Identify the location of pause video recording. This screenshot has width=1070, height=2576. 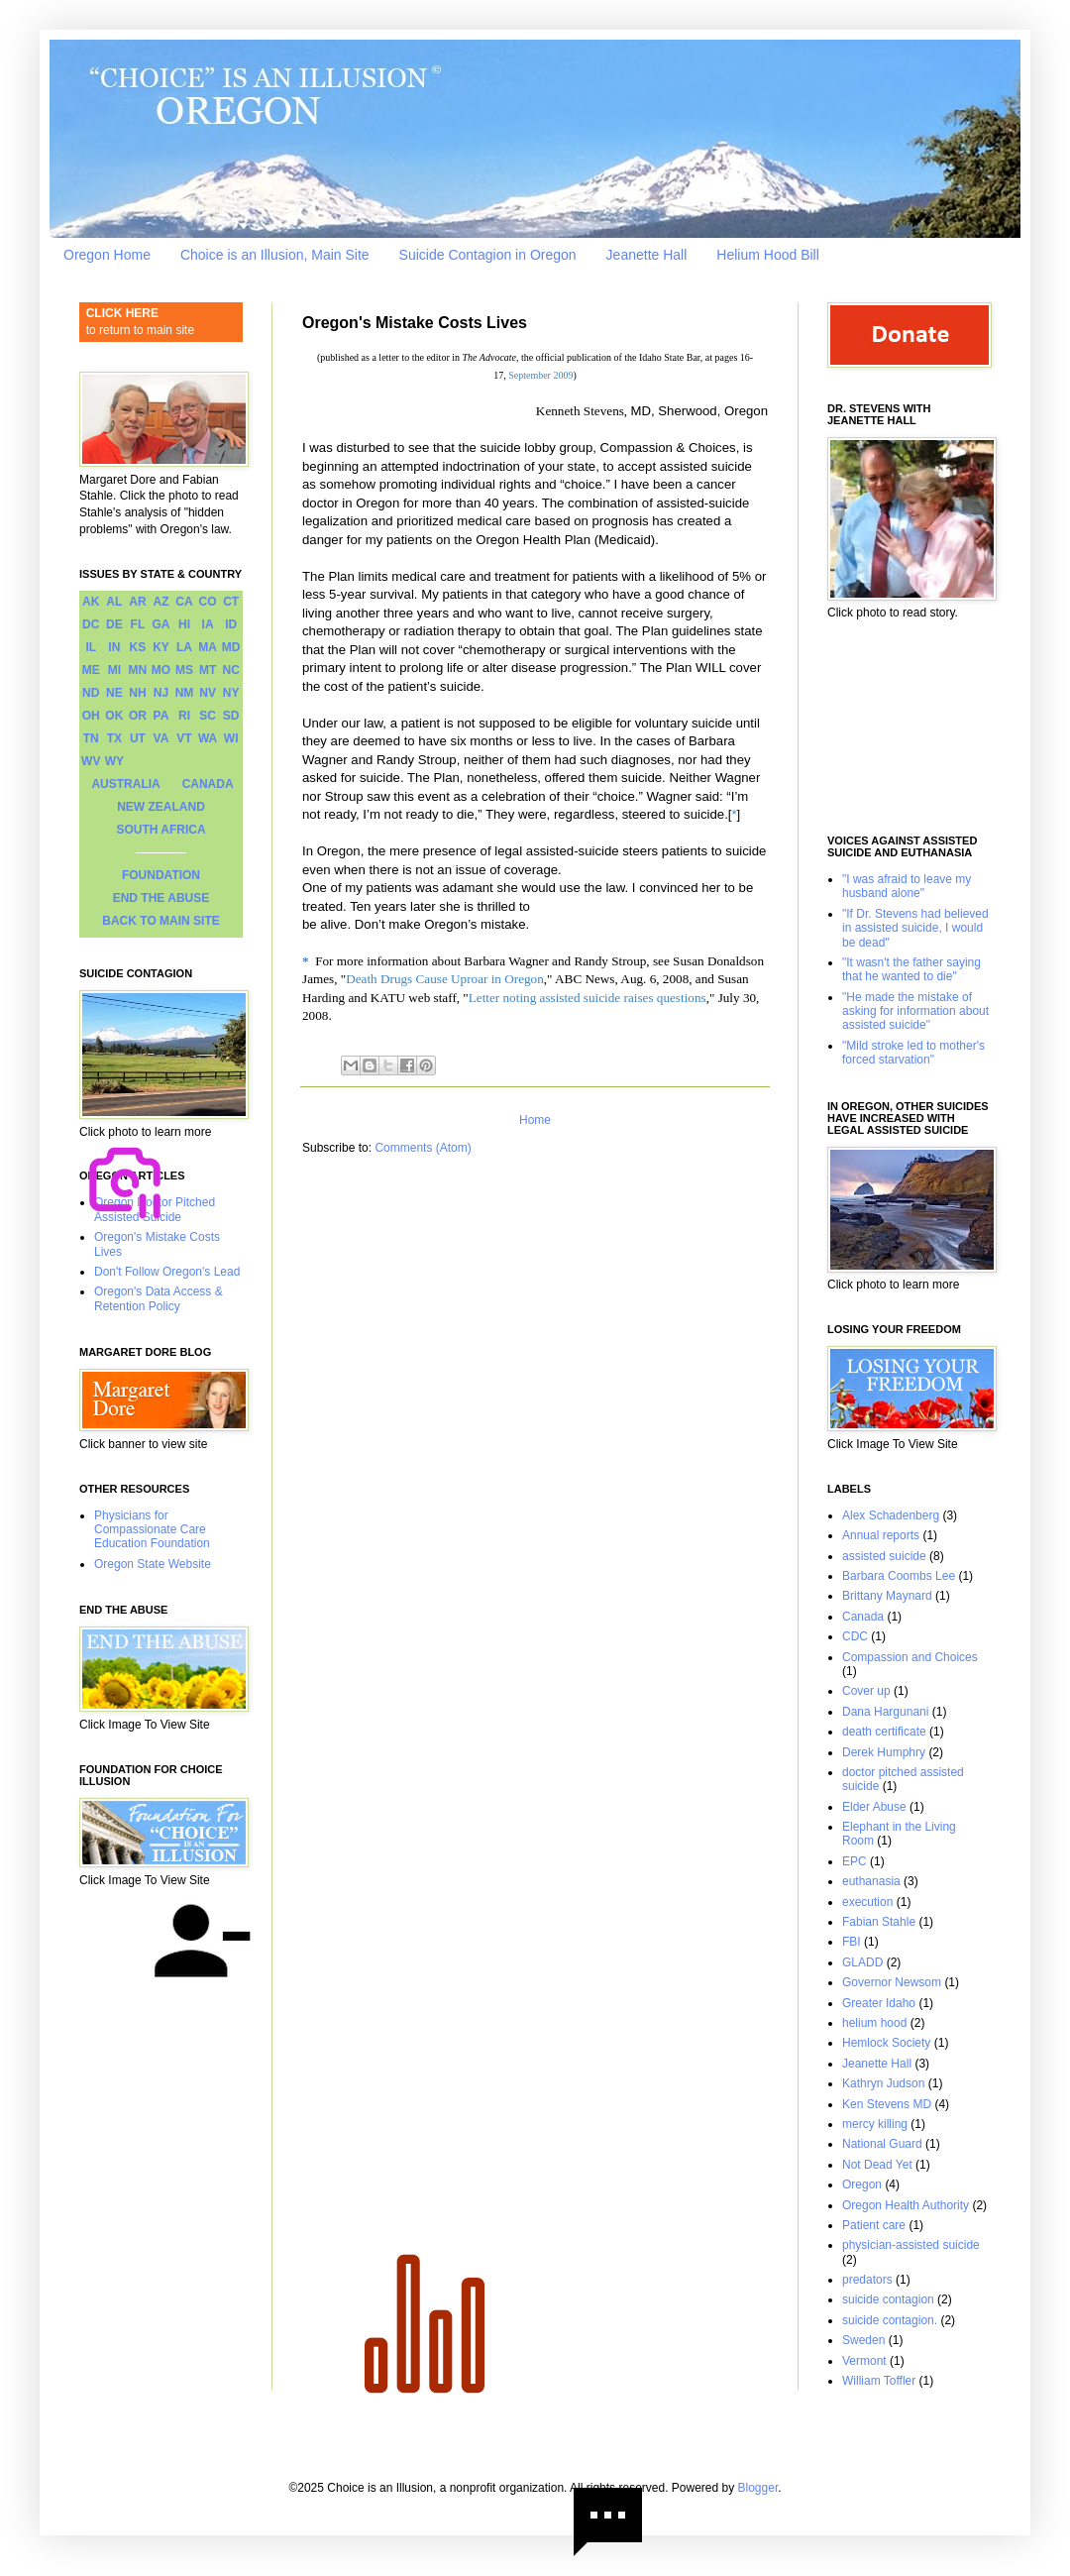
(125, 1179).